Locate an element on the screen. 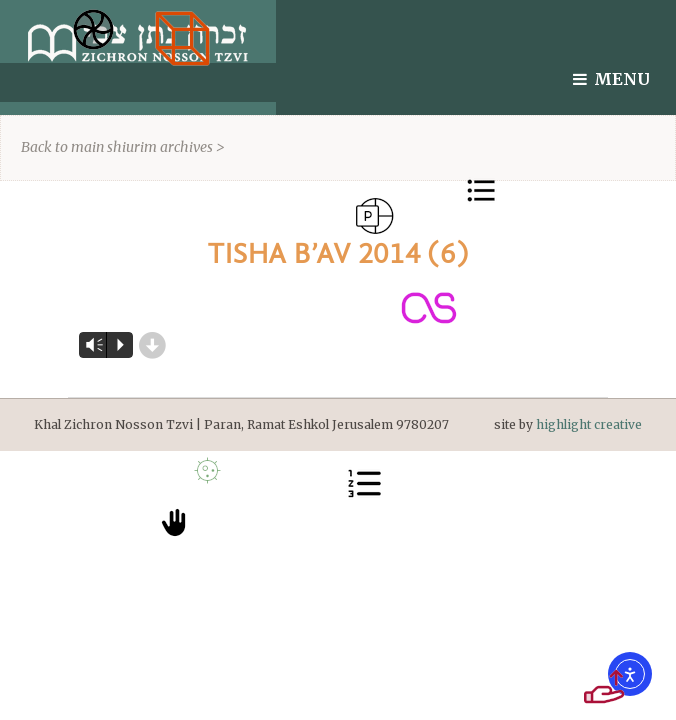 This screenshot has height=720, width=676. loading content in progress is located at coordinates (93, 29).